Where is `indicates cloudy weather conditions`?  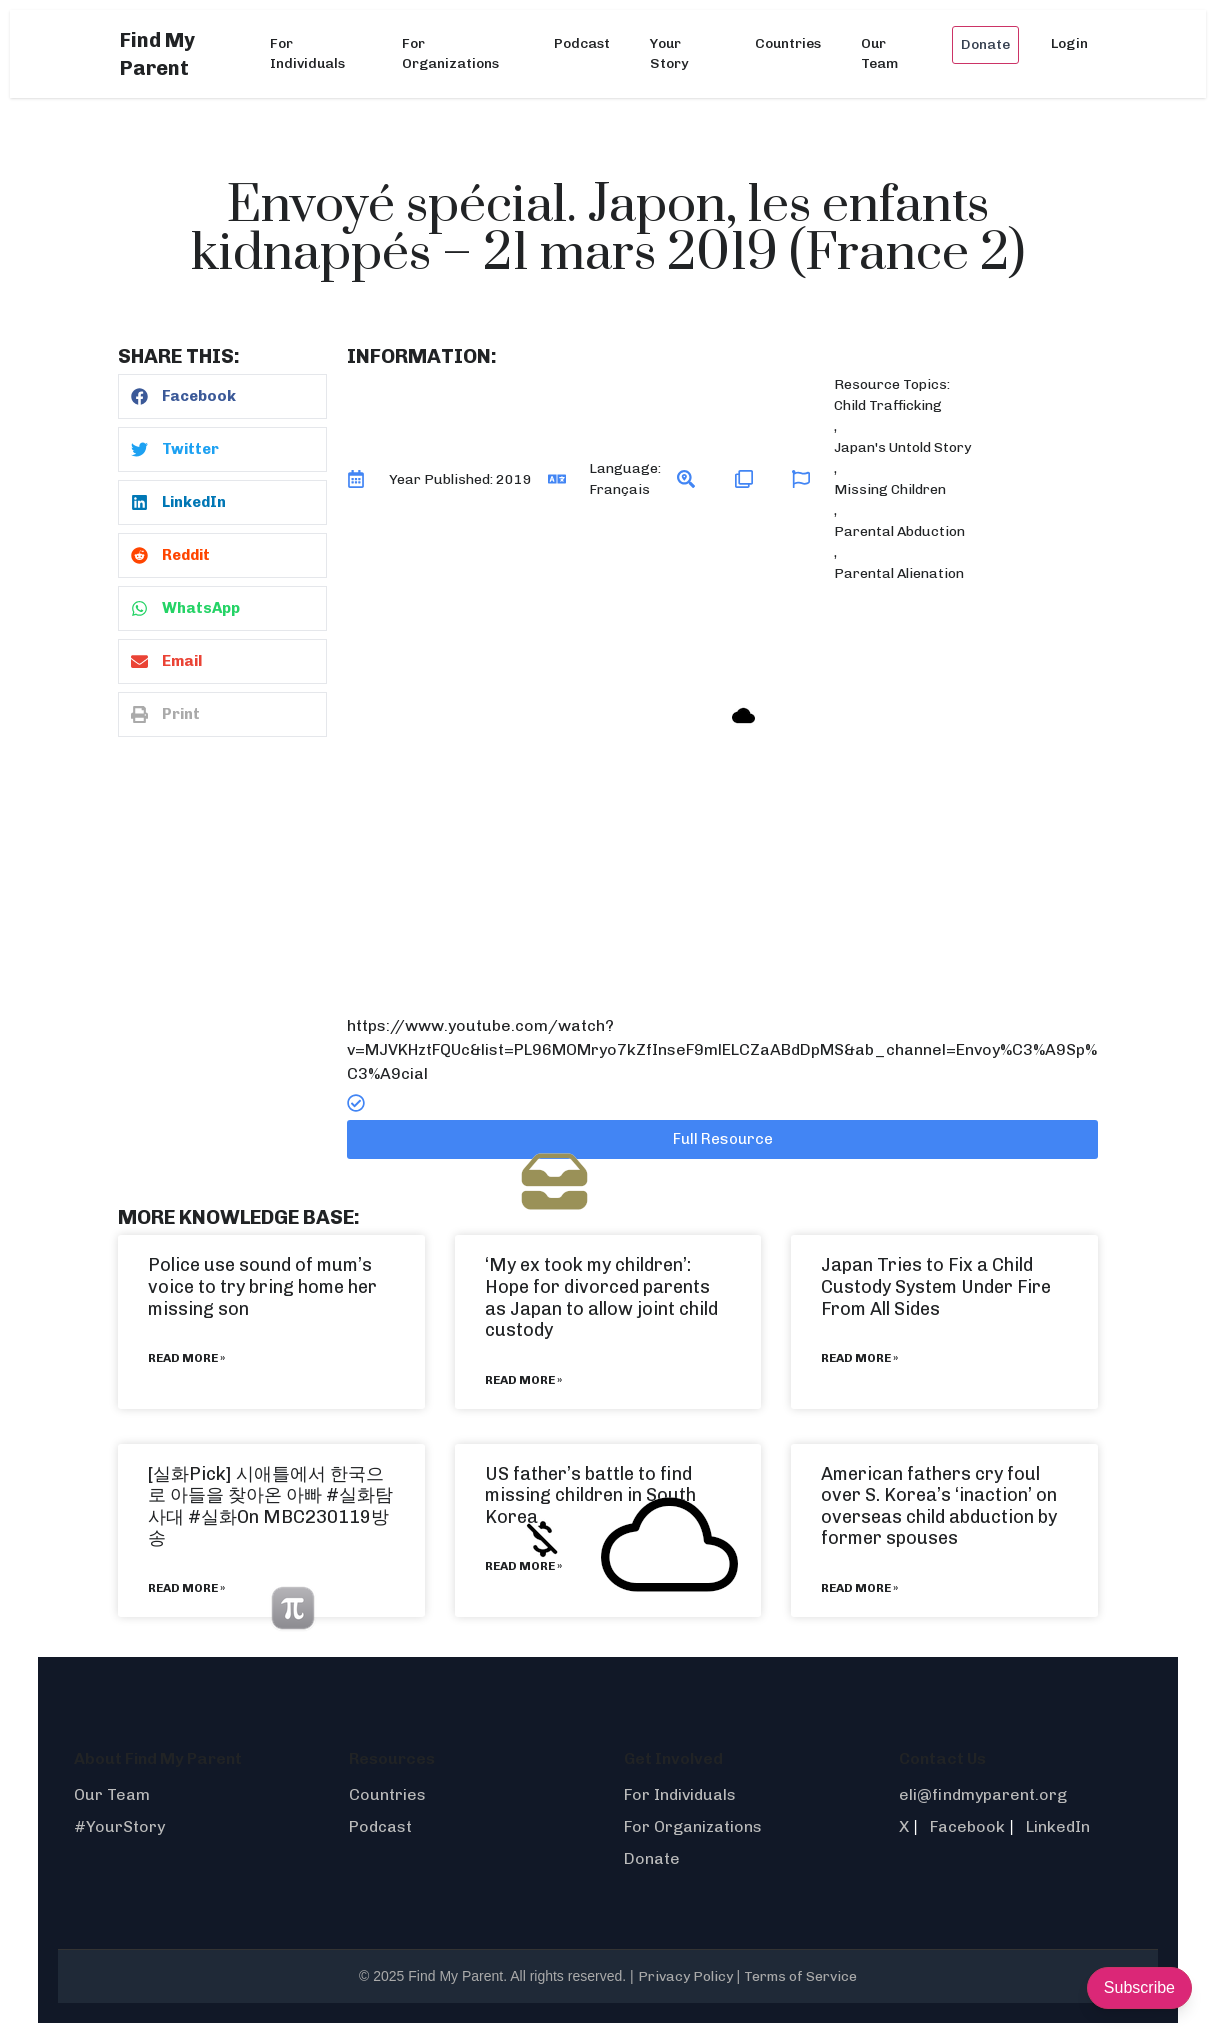
indicates cloudy weather conditions is located at coordinates (743, 715).